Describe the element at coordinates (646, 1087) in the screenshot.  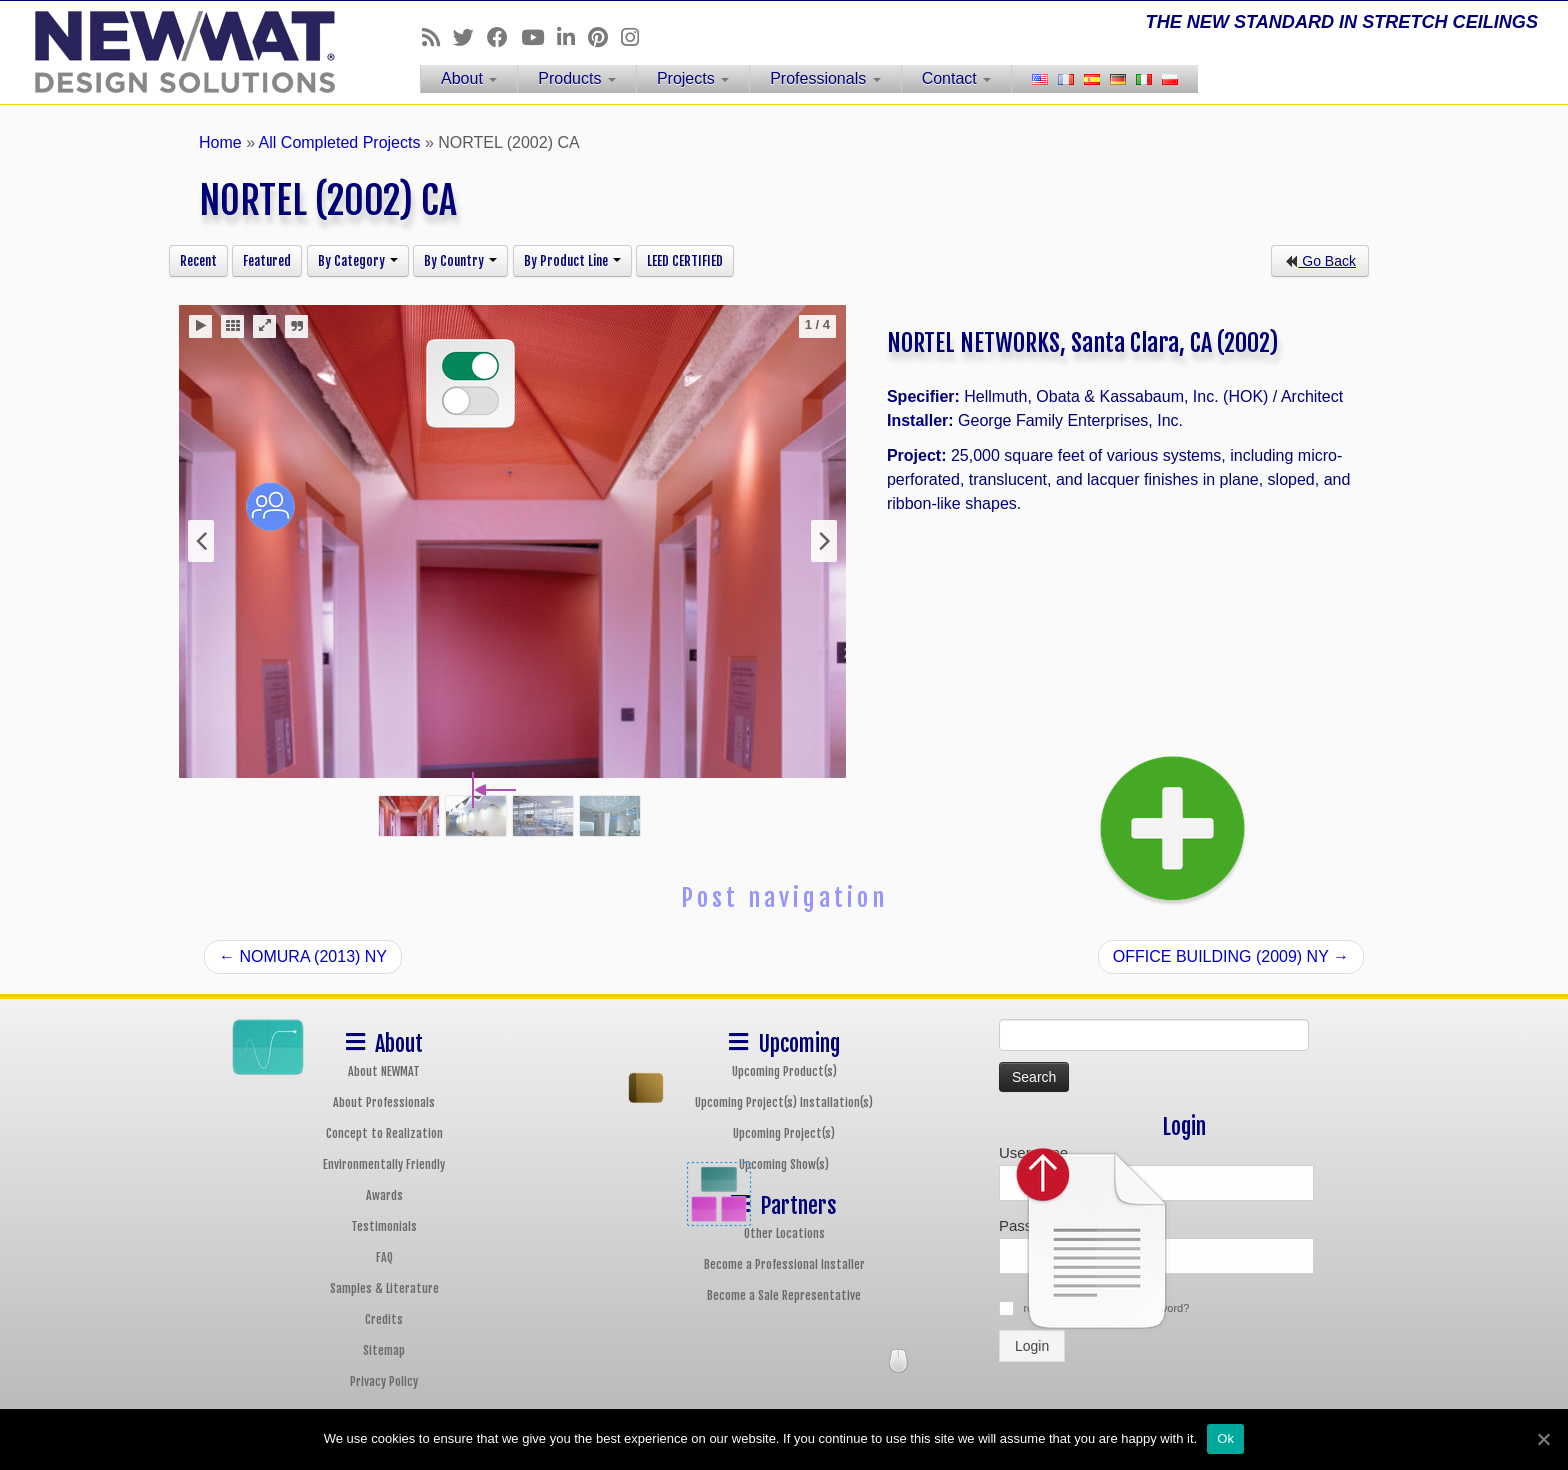
I see `access your desktop folder` at that location.